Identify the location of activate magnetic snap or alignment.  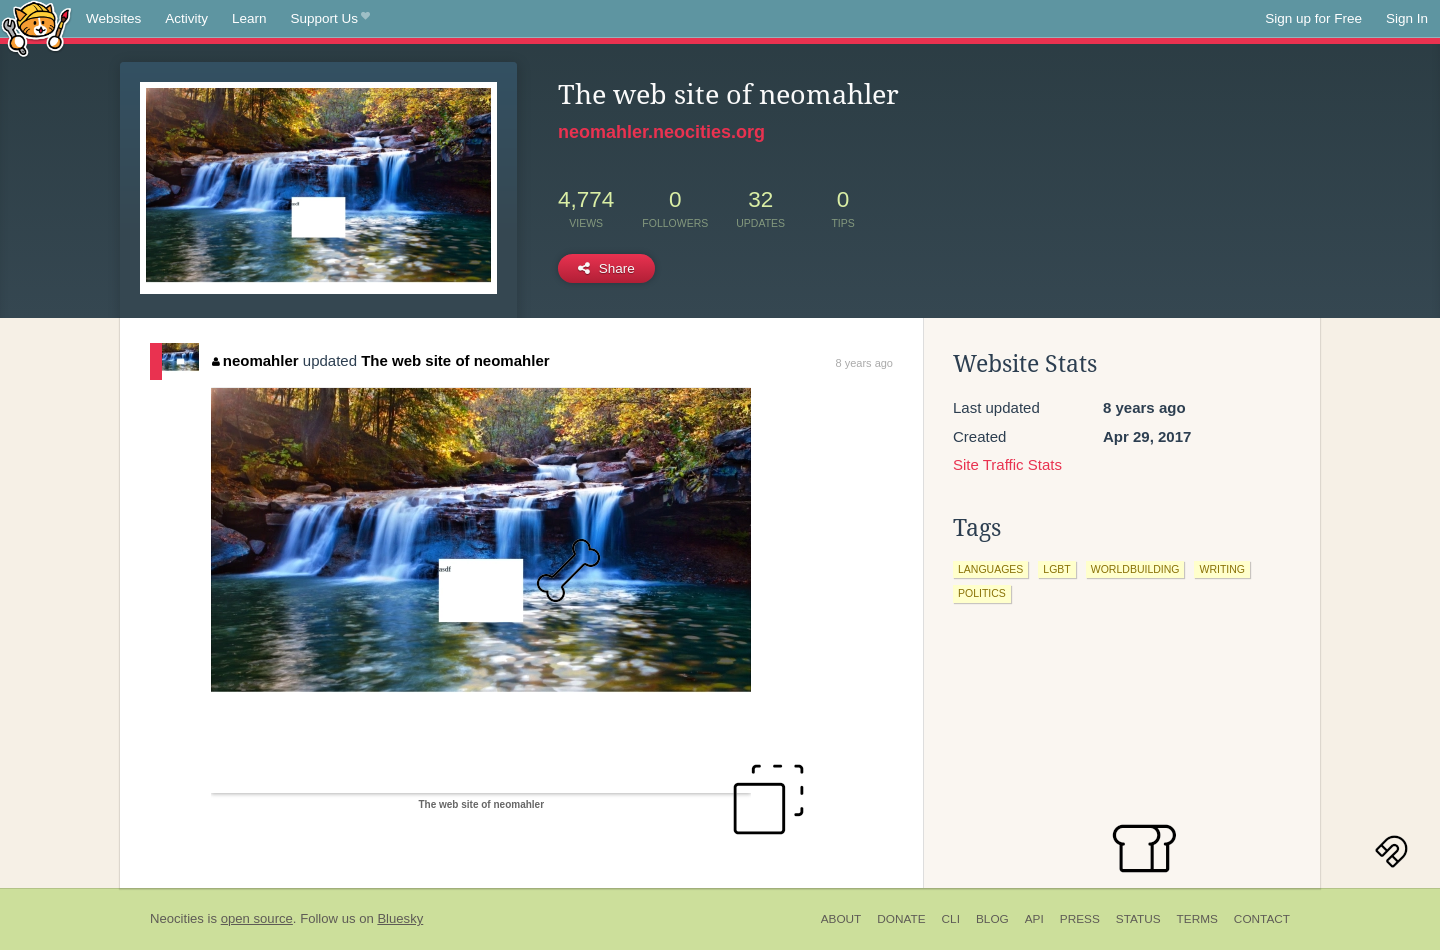
(1392, 851).